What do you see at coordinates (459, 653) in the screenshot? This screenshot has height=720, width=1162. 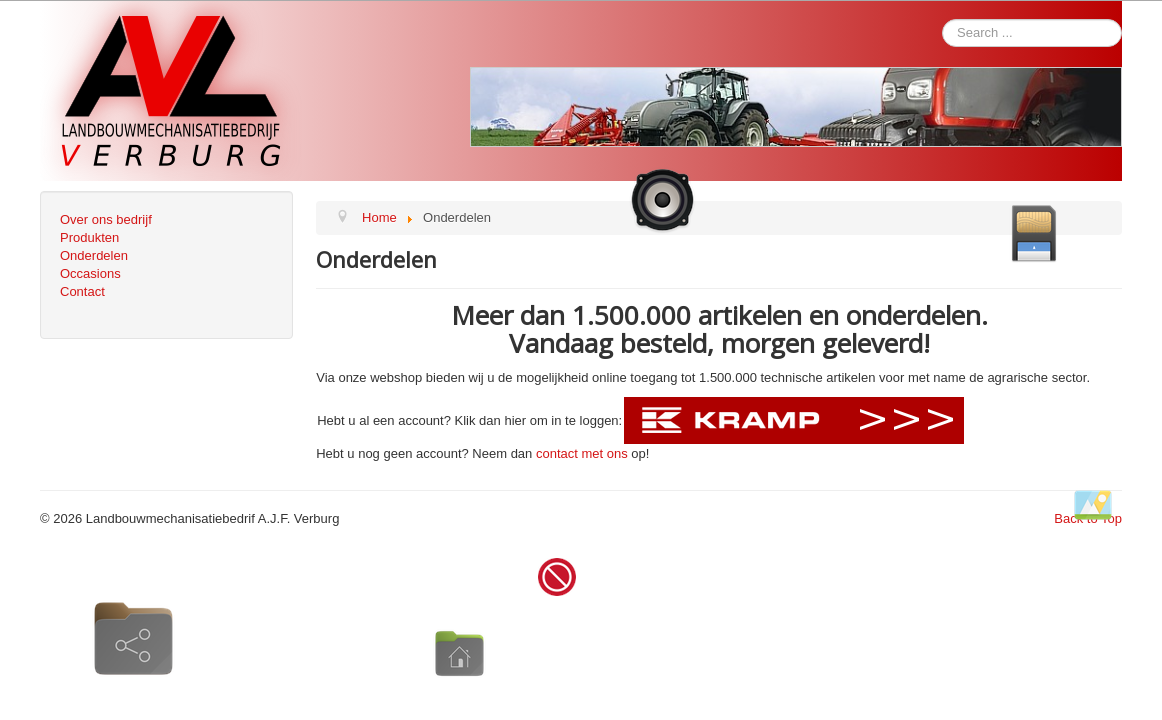 I see `access your home folder` at bounding box center [459, 653].